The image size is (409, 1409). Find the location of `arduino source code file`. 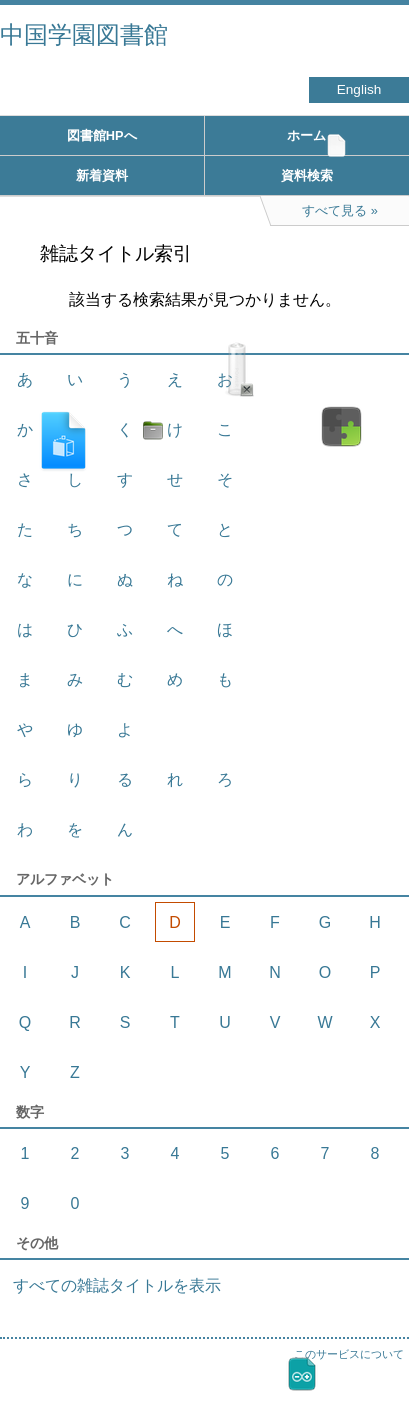

arduino source code file is located at coordinates (302, 1374).